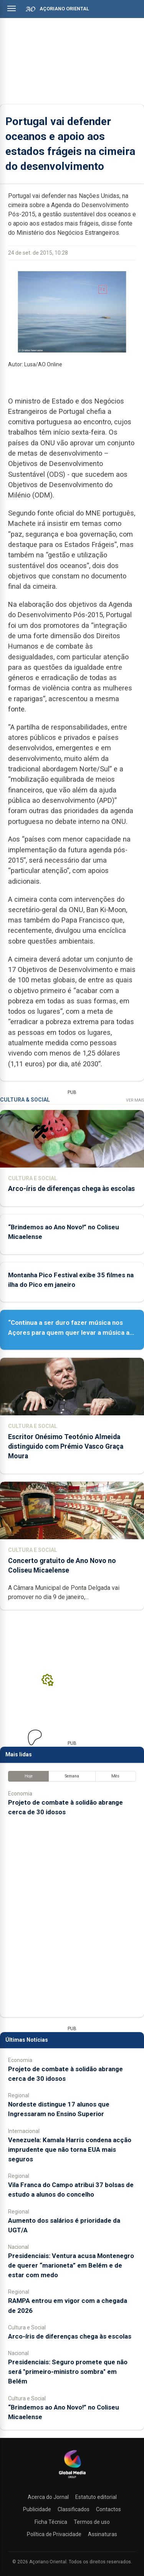  What do you see at coordinates (103, 289) in the screenshot?
I see `f0 function key or keyboard shortcut` at bounding box center [103, 289].